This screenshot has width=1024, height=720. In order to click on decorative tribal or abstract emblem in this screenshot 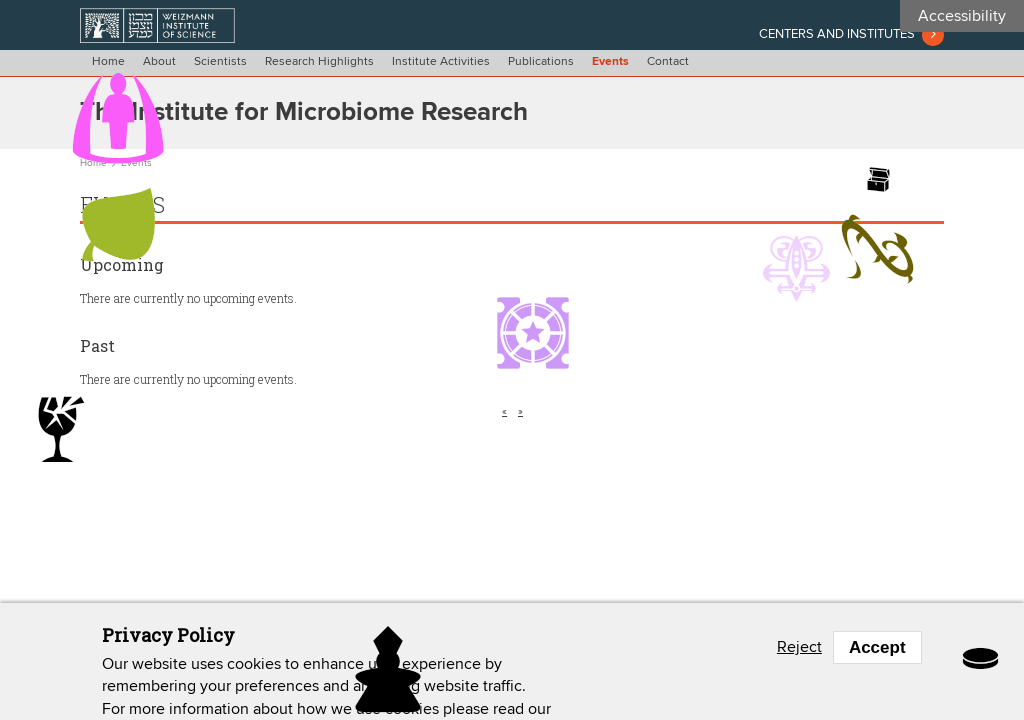, I will do `click(796, 268)`.